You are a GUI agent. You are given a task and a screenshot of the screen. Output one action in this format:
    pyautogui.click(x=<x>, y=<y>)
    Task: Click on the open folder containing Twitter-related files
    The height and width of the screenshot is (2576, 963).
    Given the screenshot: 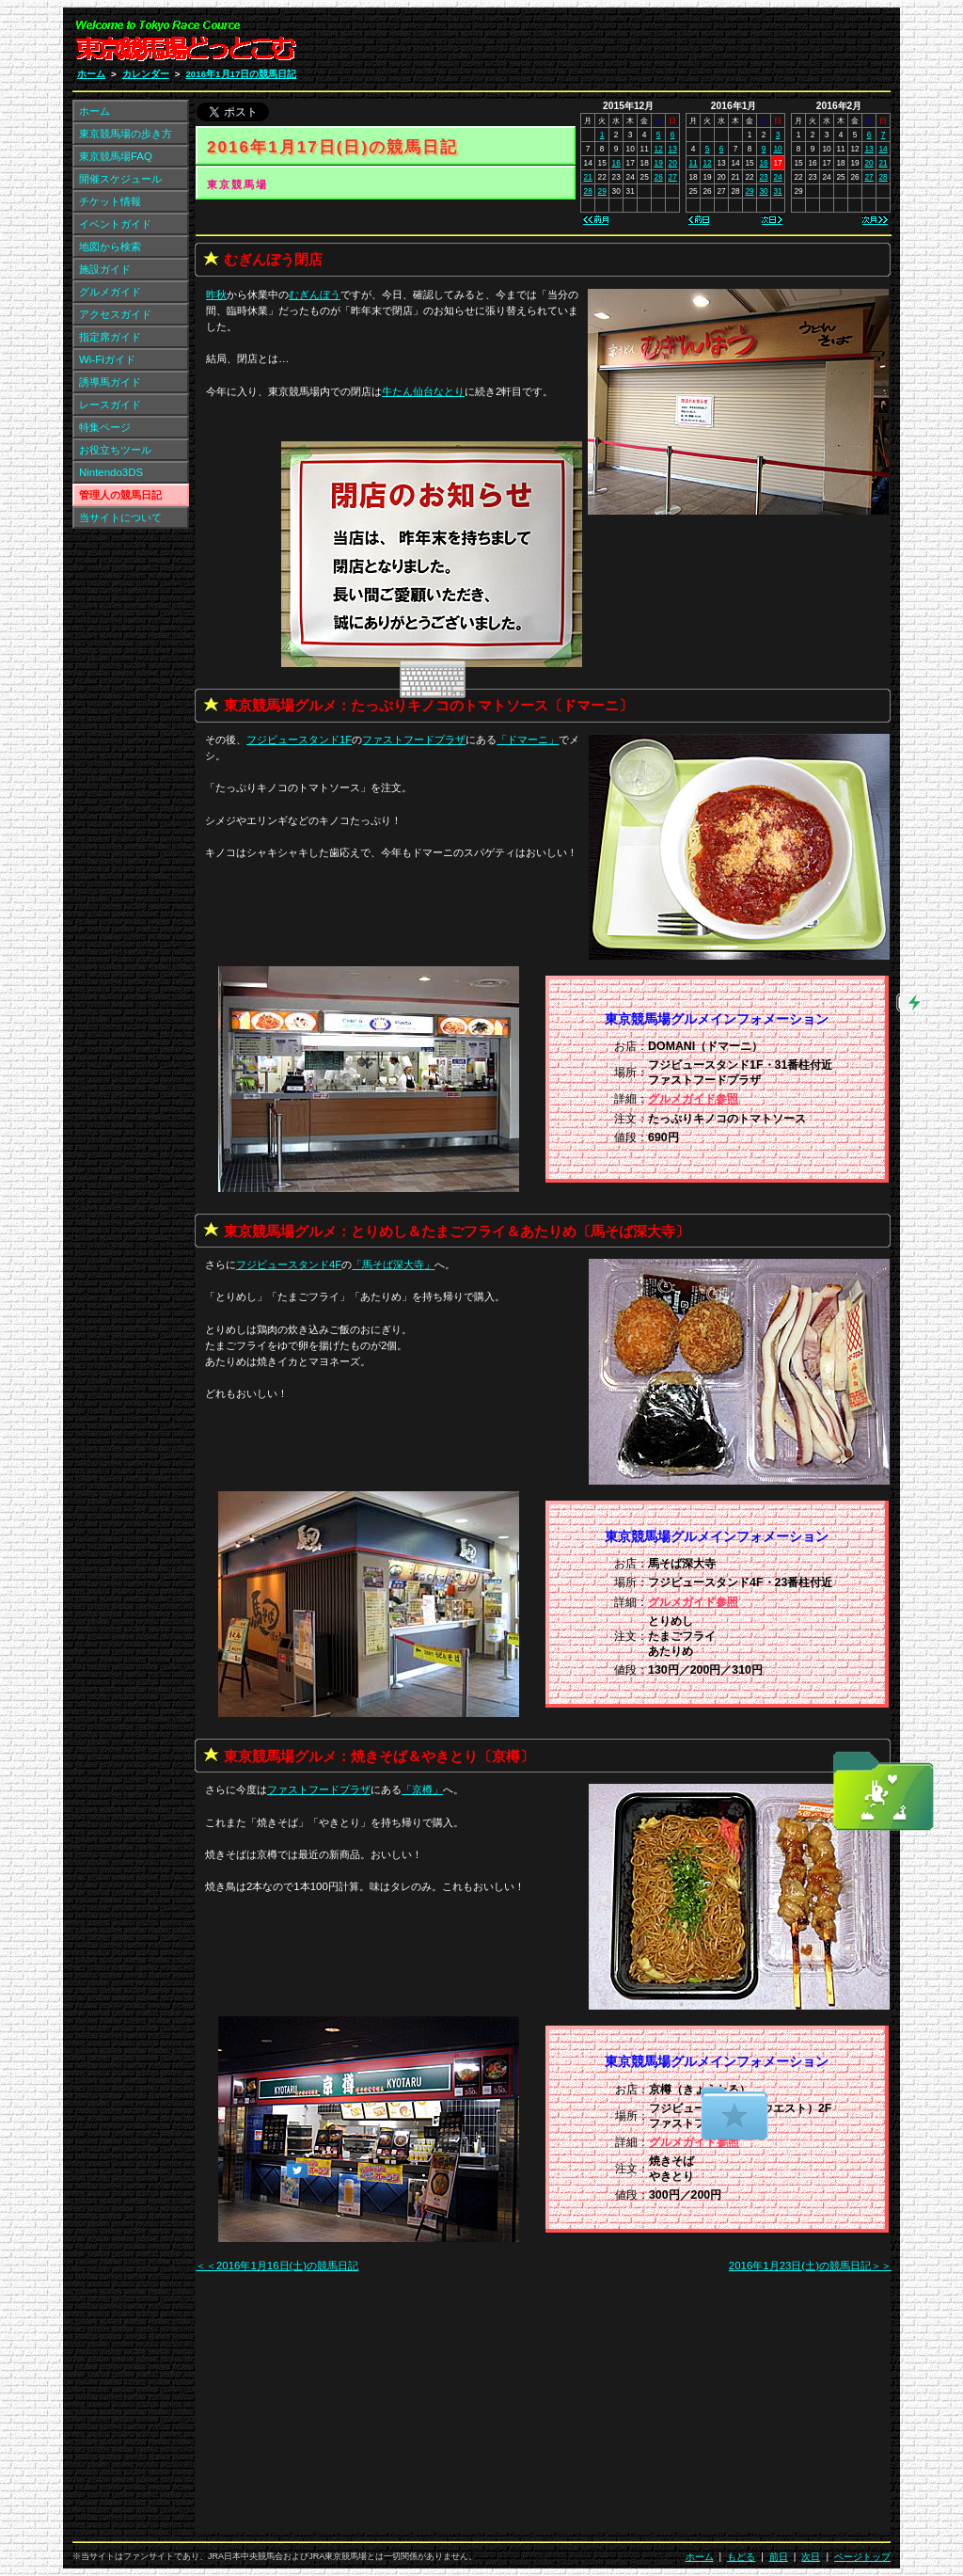 What is the action you would take?
    pyautogui.click(x=297, y=2170)
    